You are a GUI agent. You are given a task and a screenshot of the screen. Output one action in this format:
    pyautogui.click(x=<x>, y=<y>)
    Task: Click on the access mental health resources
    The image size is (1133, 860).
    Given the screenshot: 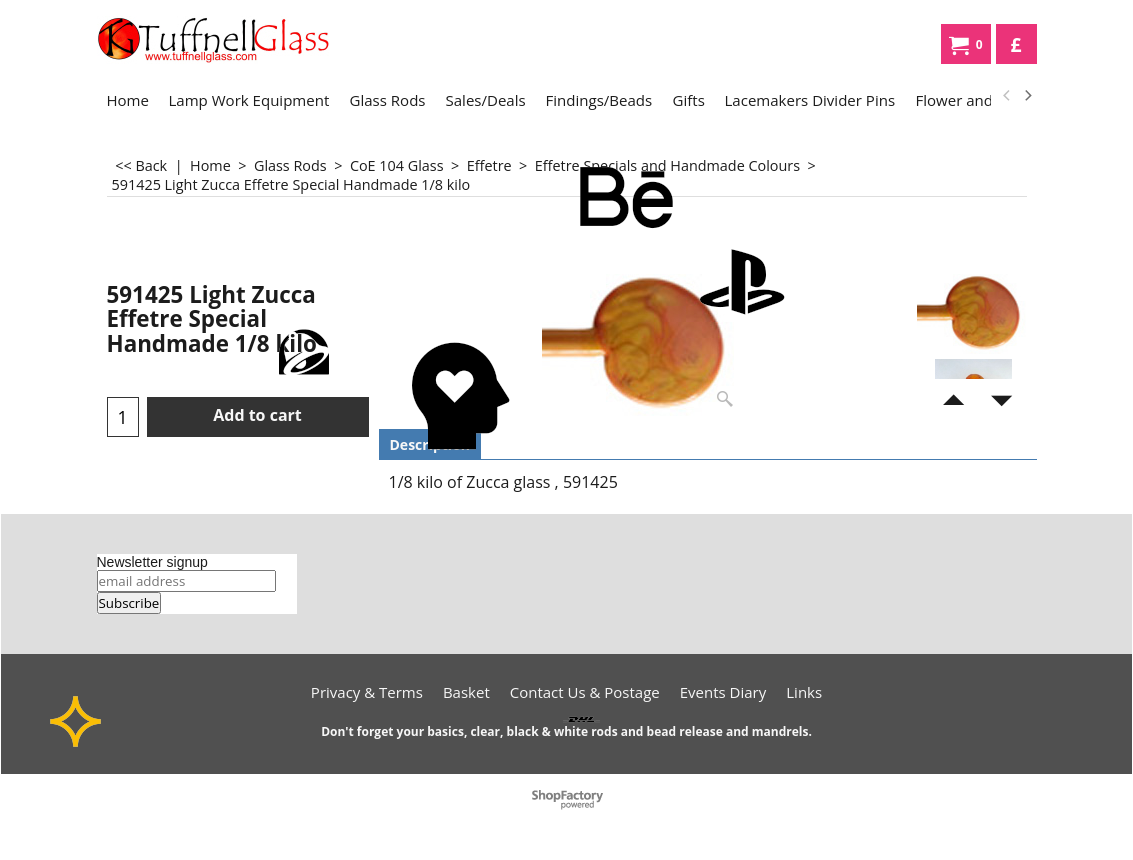 What is the action you would take?
    pyautogui.click(x=460, y=396)
    